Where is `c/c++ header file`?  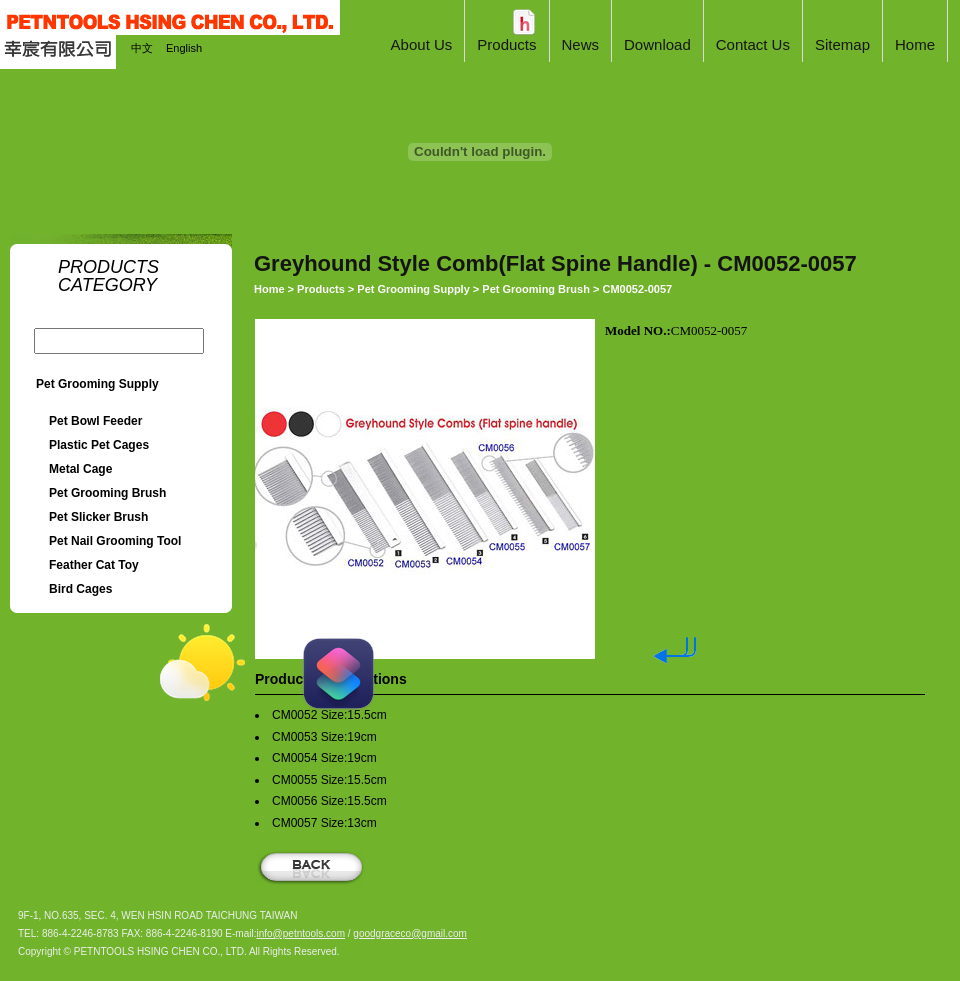
c/c++ header file is located at coordinates (524, 22).